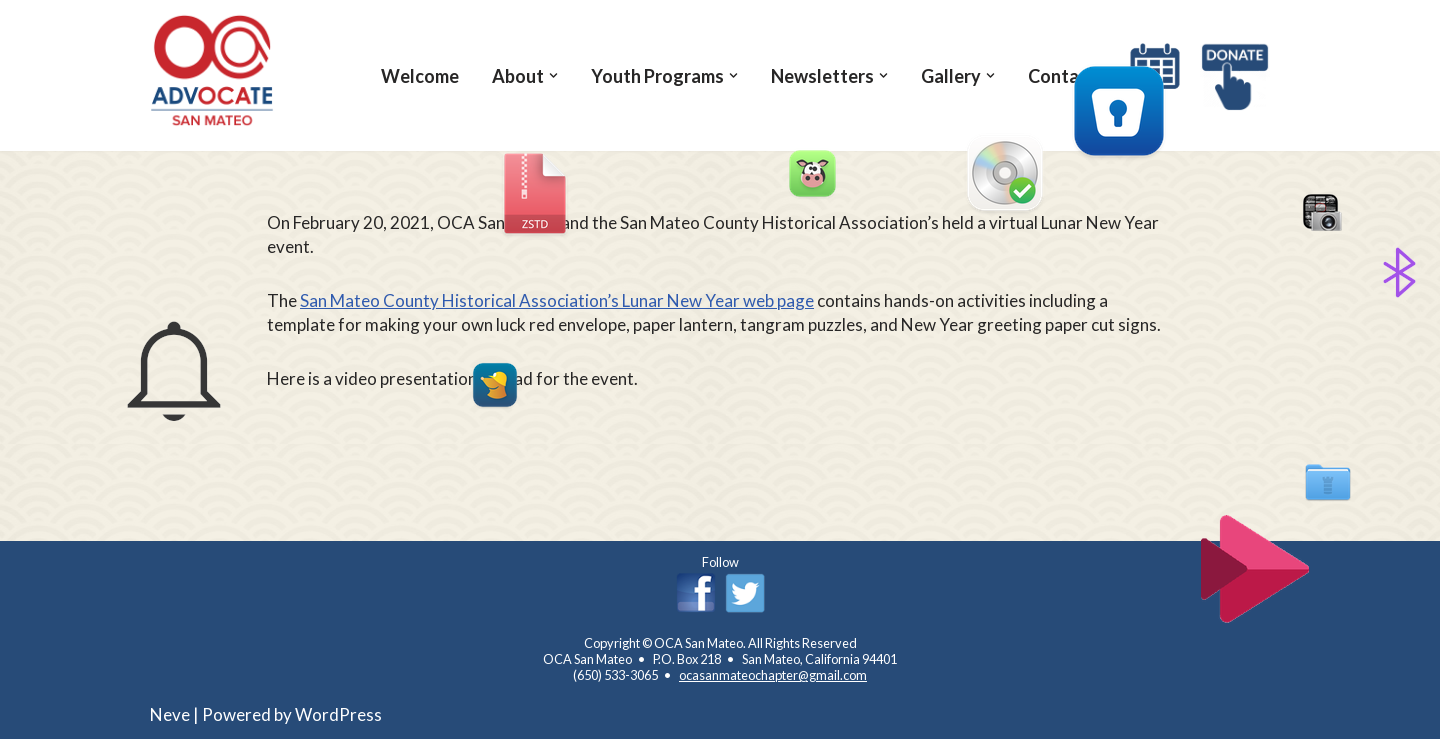 This screenshot has height=739, width=1440. Describe the element at coordinates (1005, 173) in the screenshot. I see `optical drive verified and ready` at that location.